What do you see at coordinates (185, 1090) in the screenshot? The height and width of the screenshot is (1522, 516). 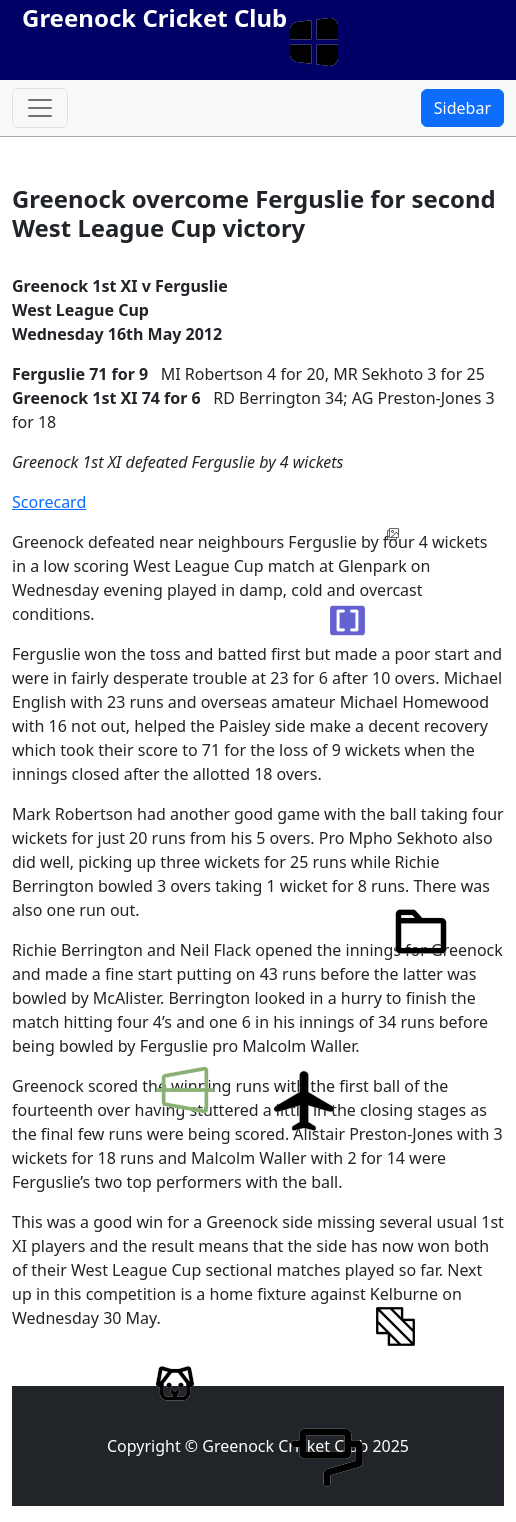 I see `adjust perspective or viewing angle` at bounding box center [185, 1090].